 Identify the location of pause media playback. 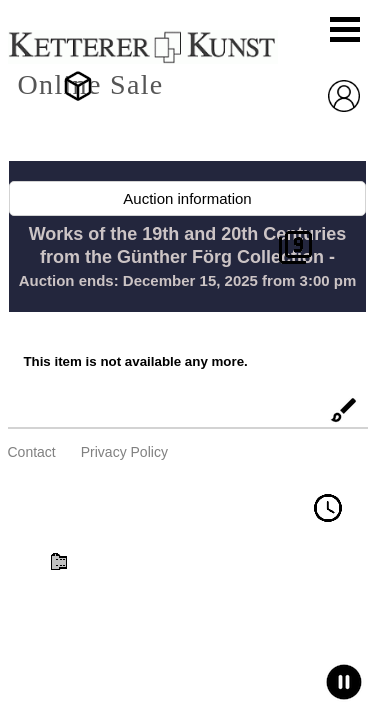
(344, 682).